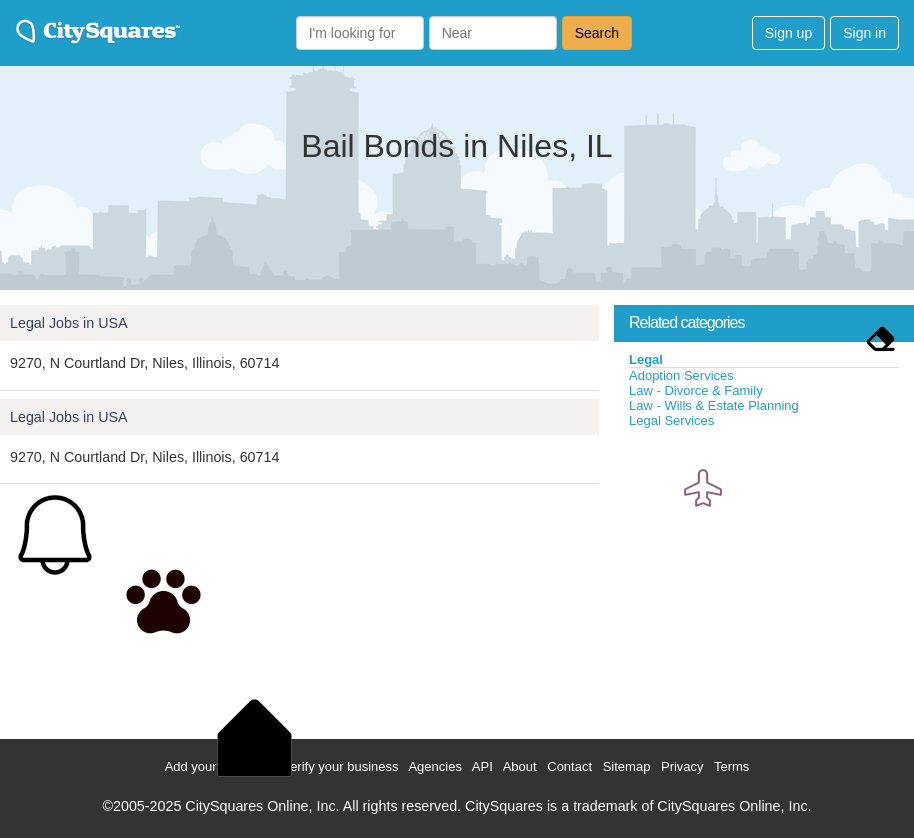 The height and width of the screenshot is (838, 914). I want to click on enable airplane mode, so click(703, 488).